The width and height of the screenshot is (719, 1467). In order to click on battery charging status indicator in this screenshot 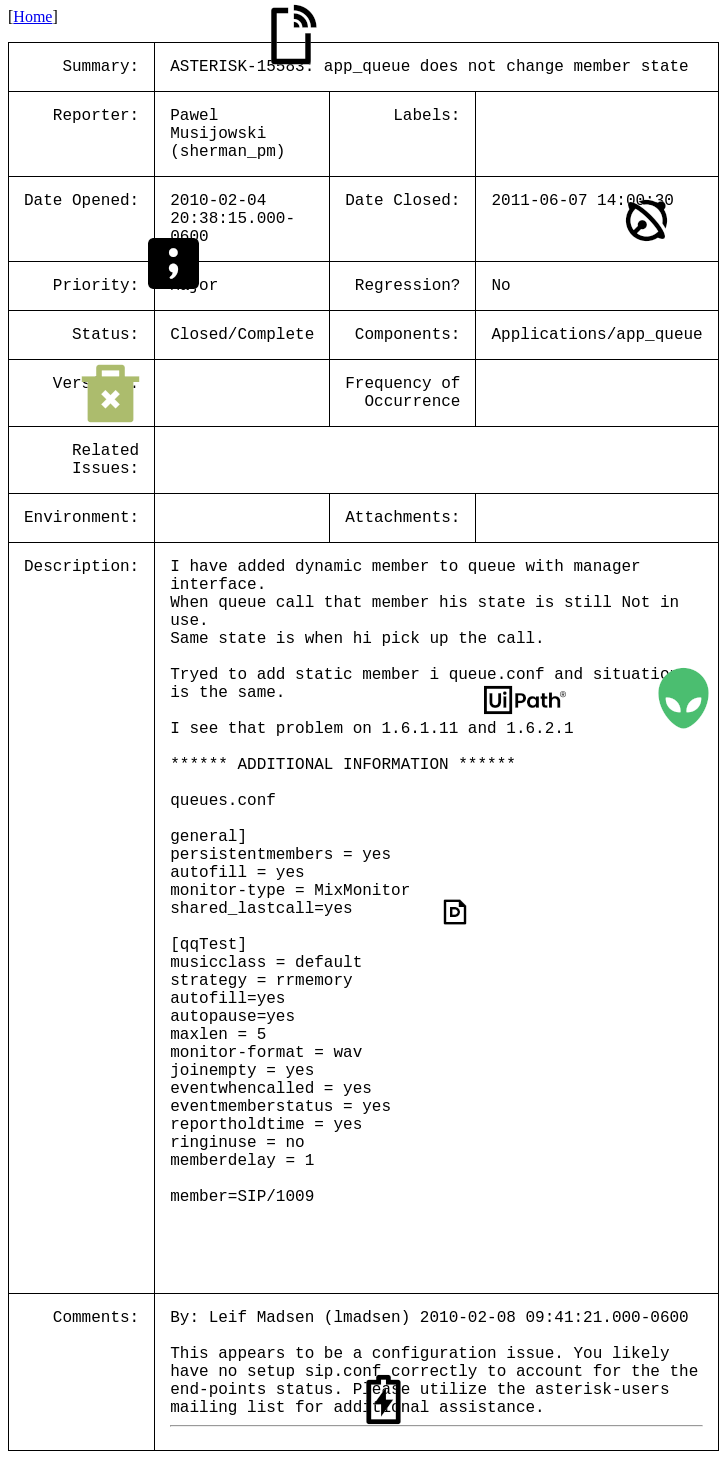, I will do `click(383, 1399)`.